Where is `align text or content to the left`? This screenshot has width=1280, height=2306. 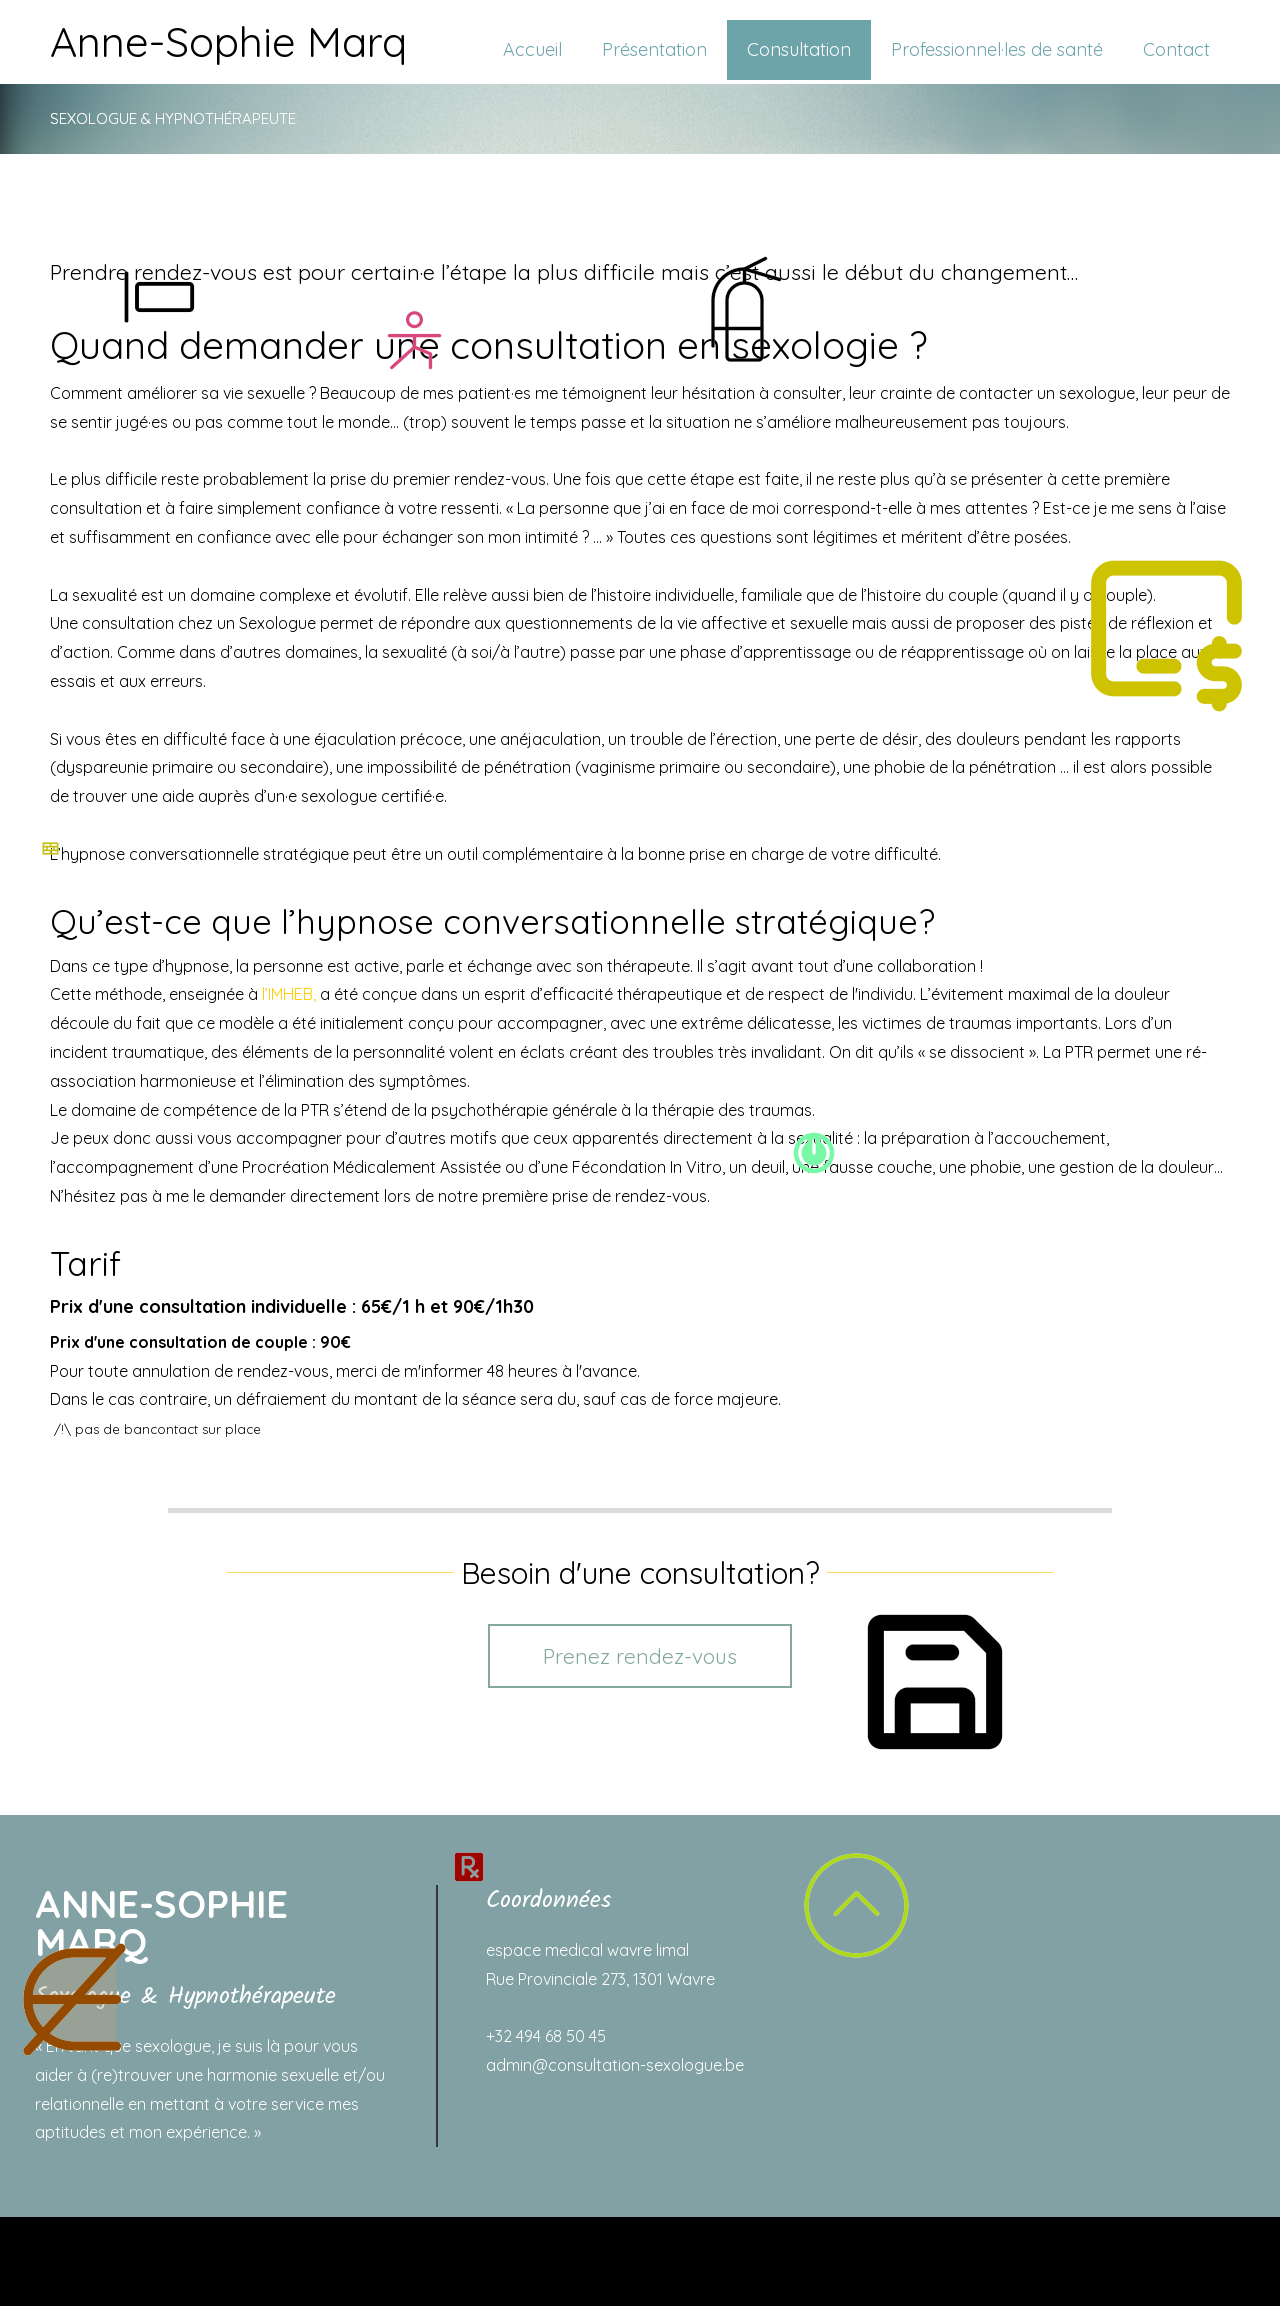
align text or content to the left is located at coordinates (158, 297).